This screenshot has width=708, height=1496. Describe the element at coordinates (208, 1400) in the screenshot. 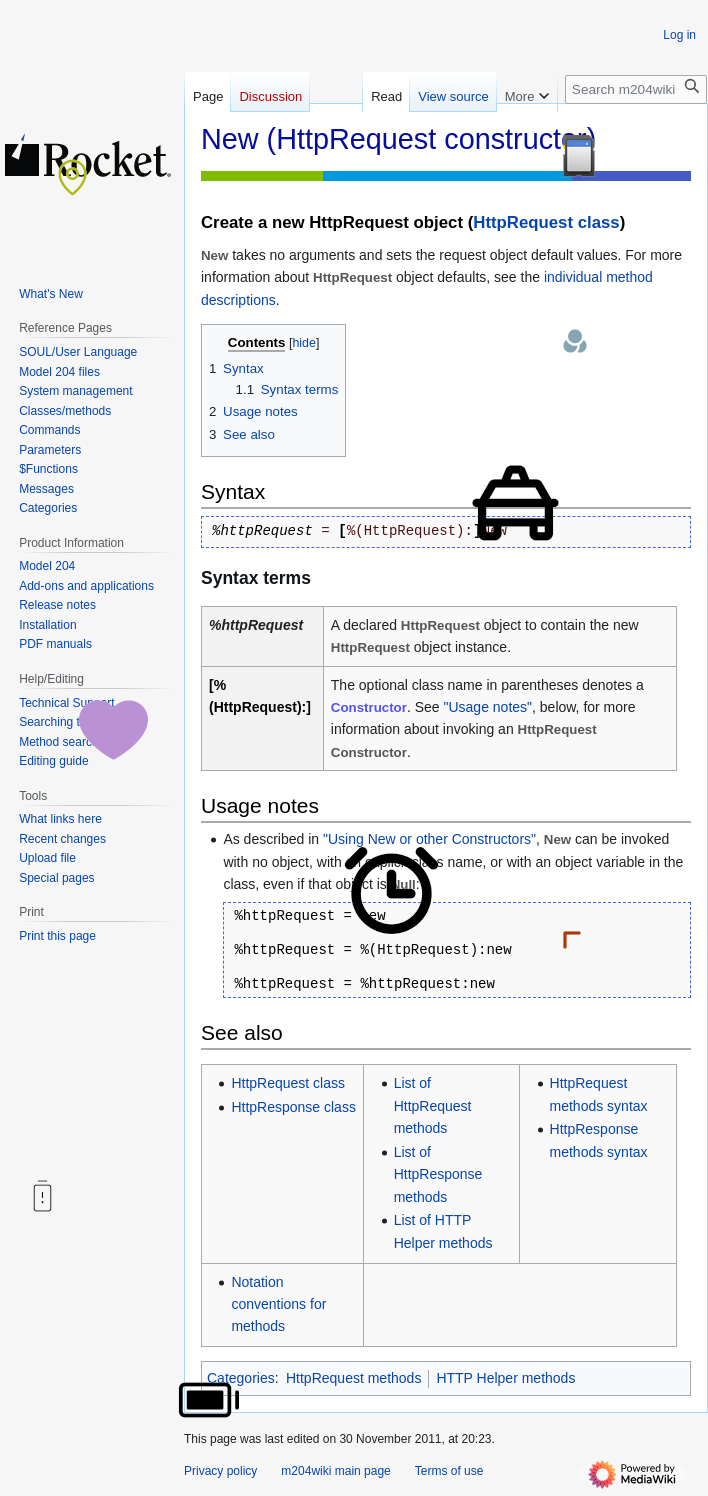

I see `indicates battery is fully charged` at that location.